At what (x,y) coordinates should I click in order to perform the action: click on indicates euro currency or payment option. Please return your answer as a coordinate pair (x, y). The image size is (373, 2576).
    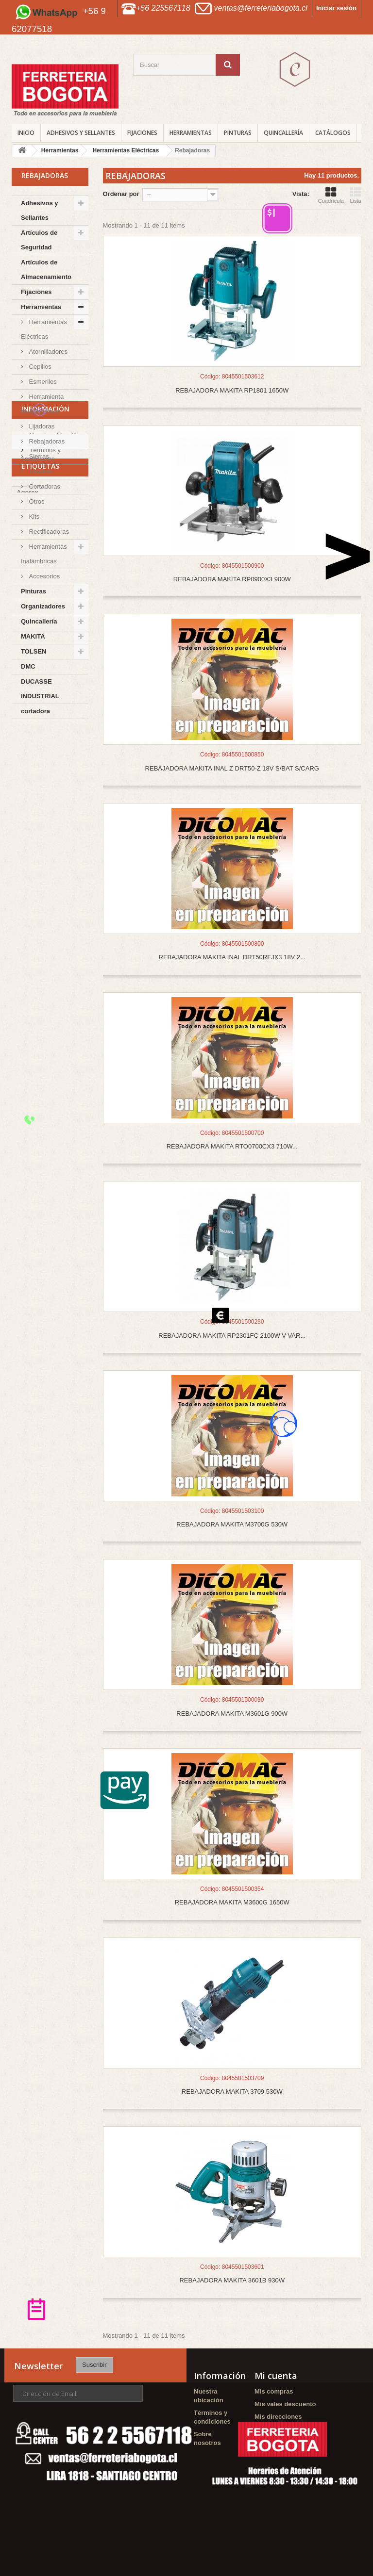
    Looking at the image, I should click on (220, 1315).